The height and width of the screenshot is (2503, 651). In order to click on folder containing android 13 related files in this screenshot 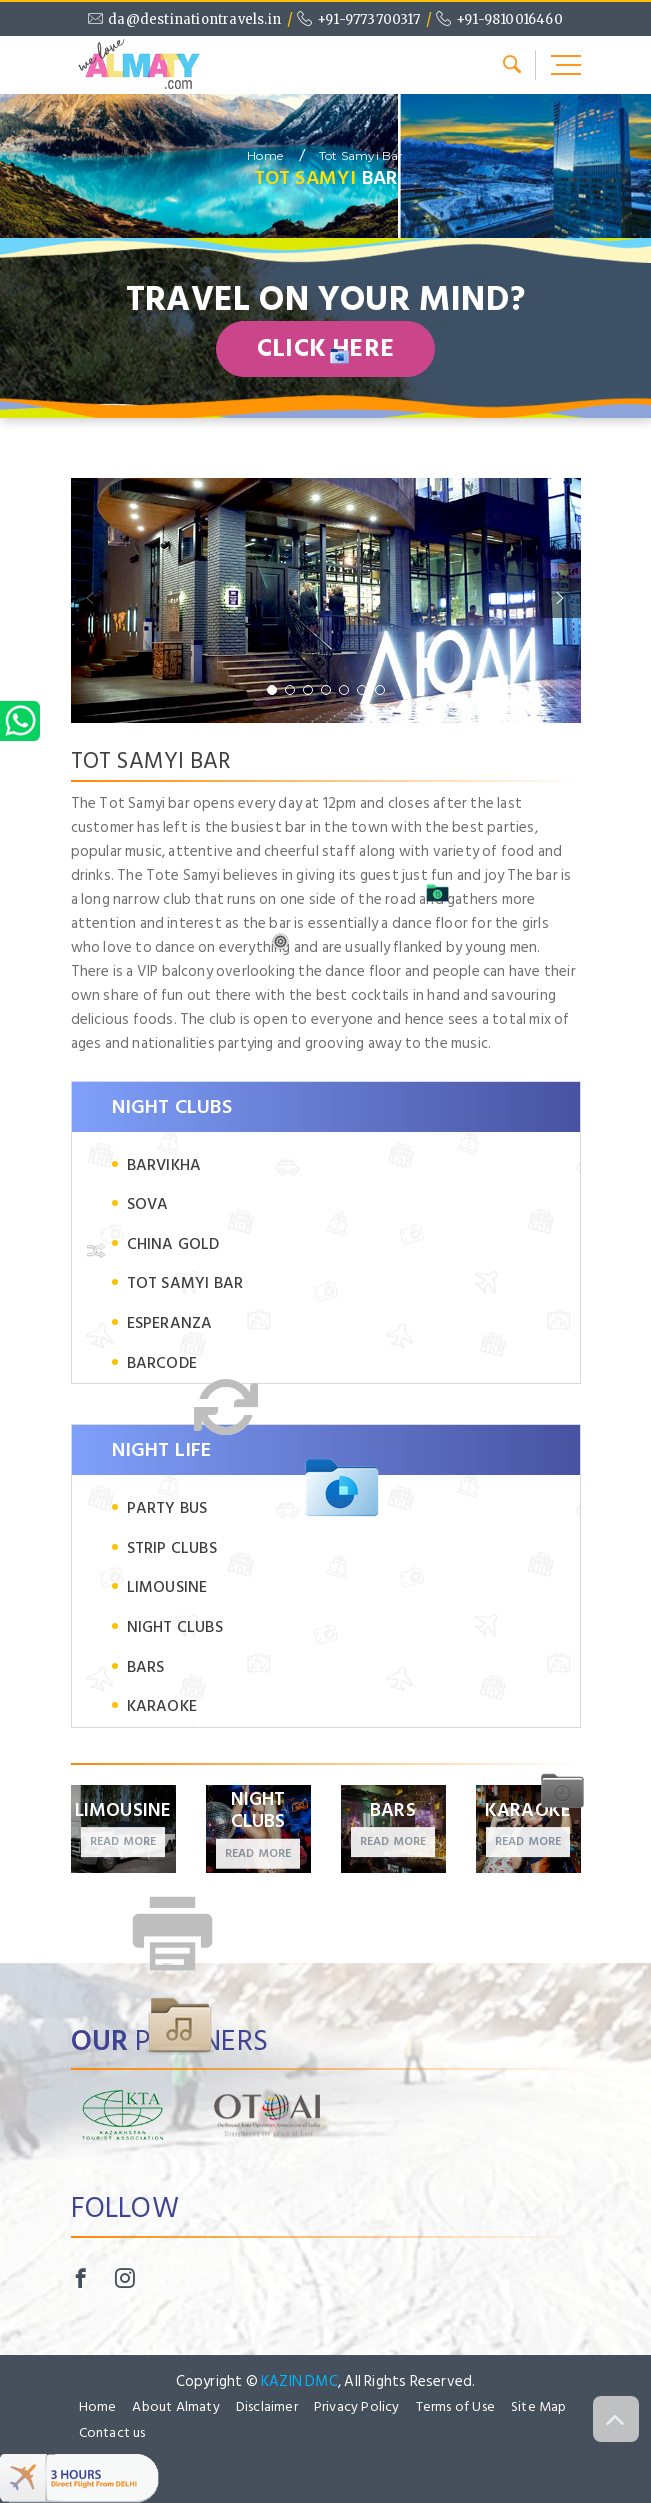, I will do `click(437, 893)`.